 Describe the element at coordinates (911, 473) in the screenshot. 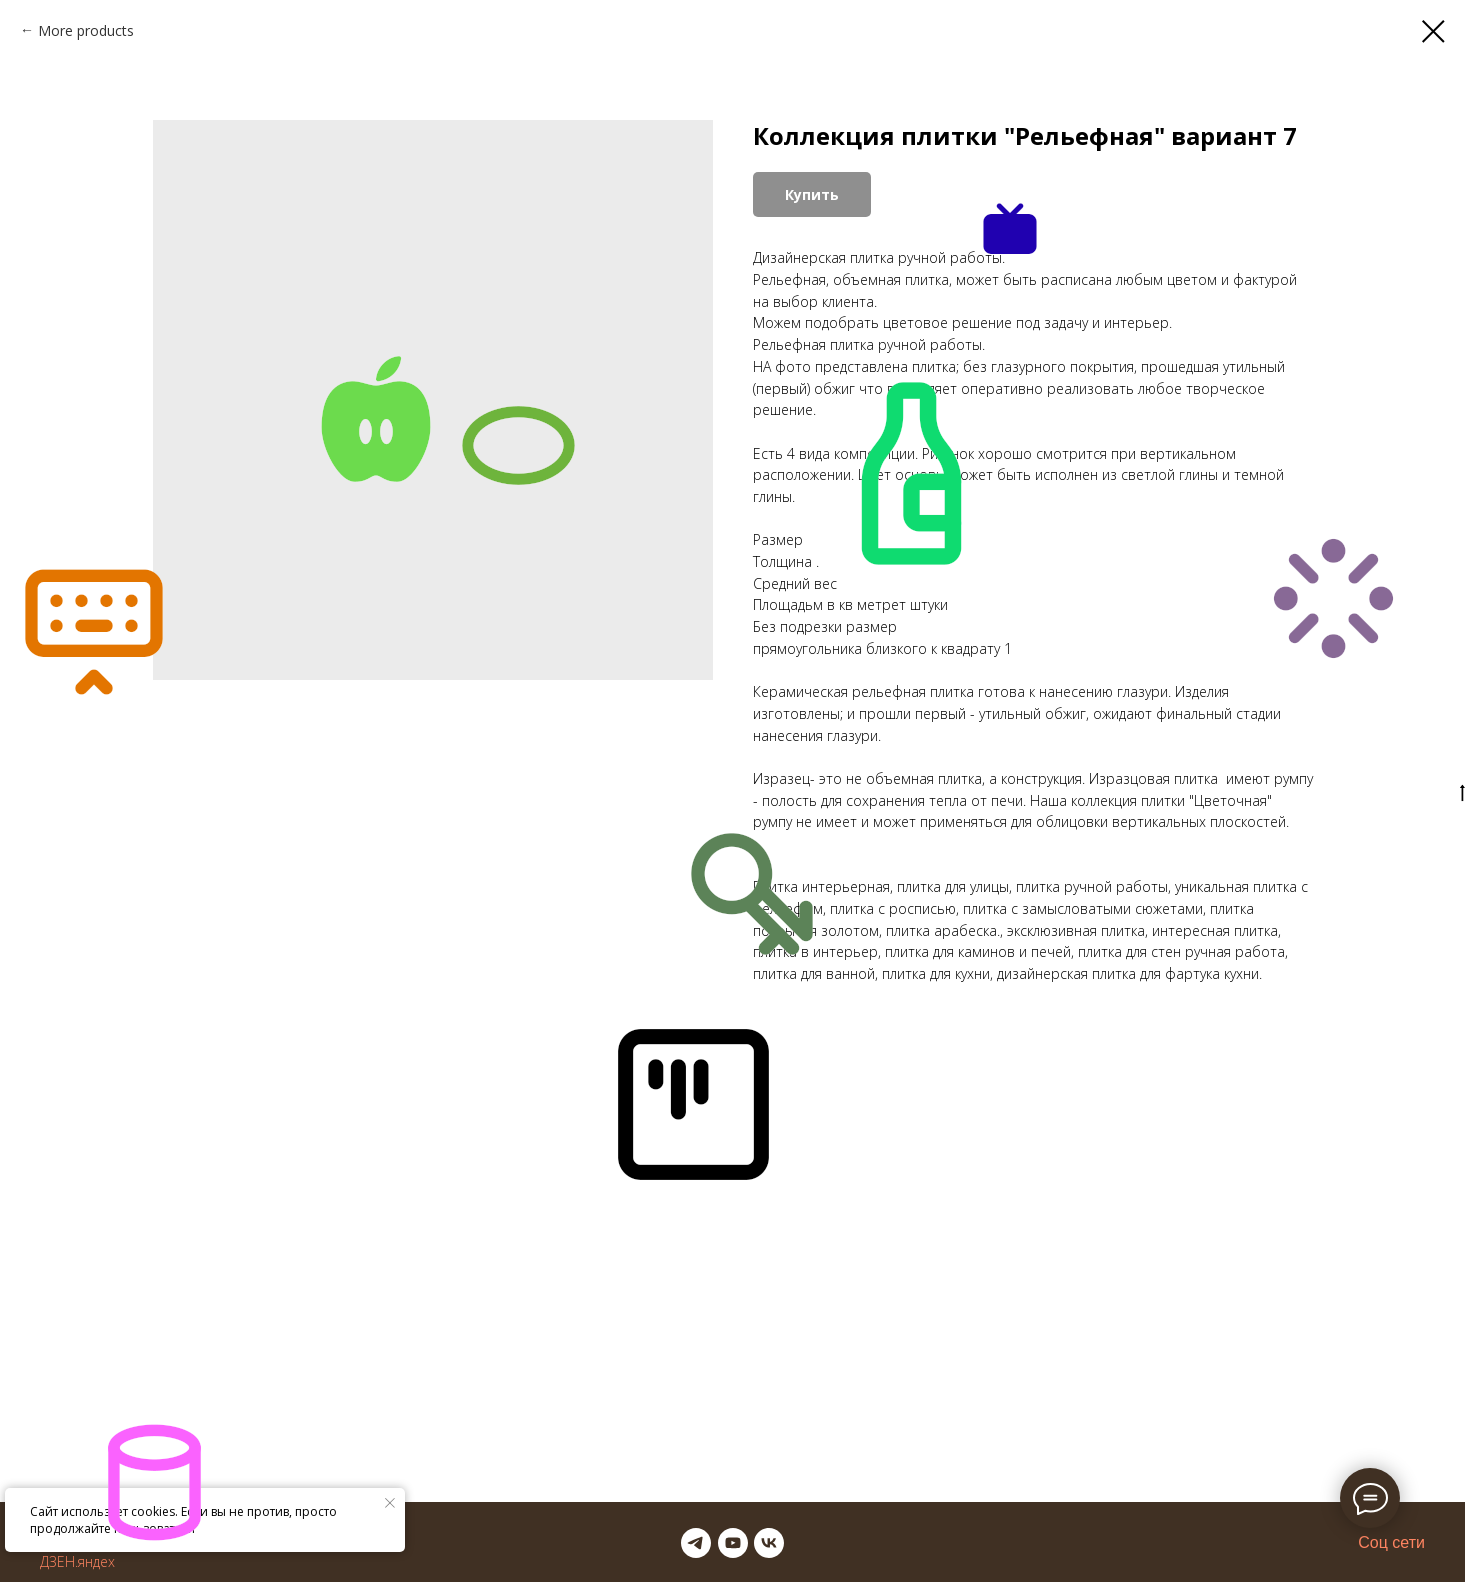

I see `browse wine selection` at that location.